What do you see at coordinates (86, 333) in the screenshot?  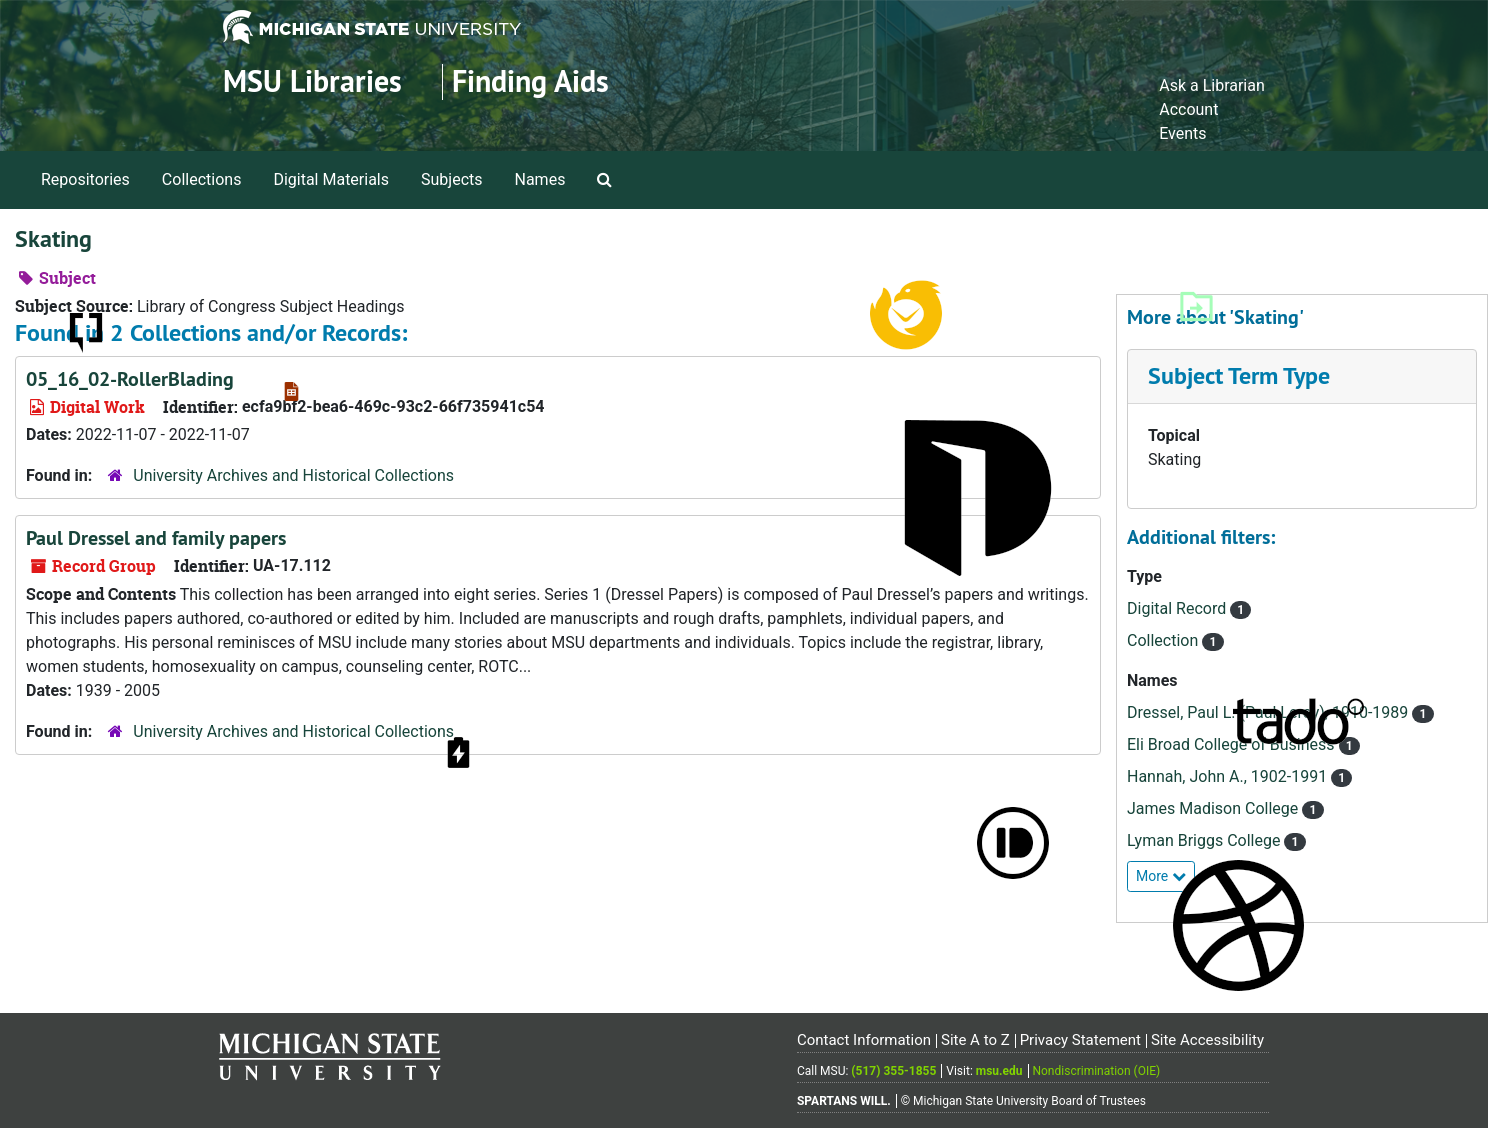 I see `visit the xda developers website` at bounding box center [86, 333].